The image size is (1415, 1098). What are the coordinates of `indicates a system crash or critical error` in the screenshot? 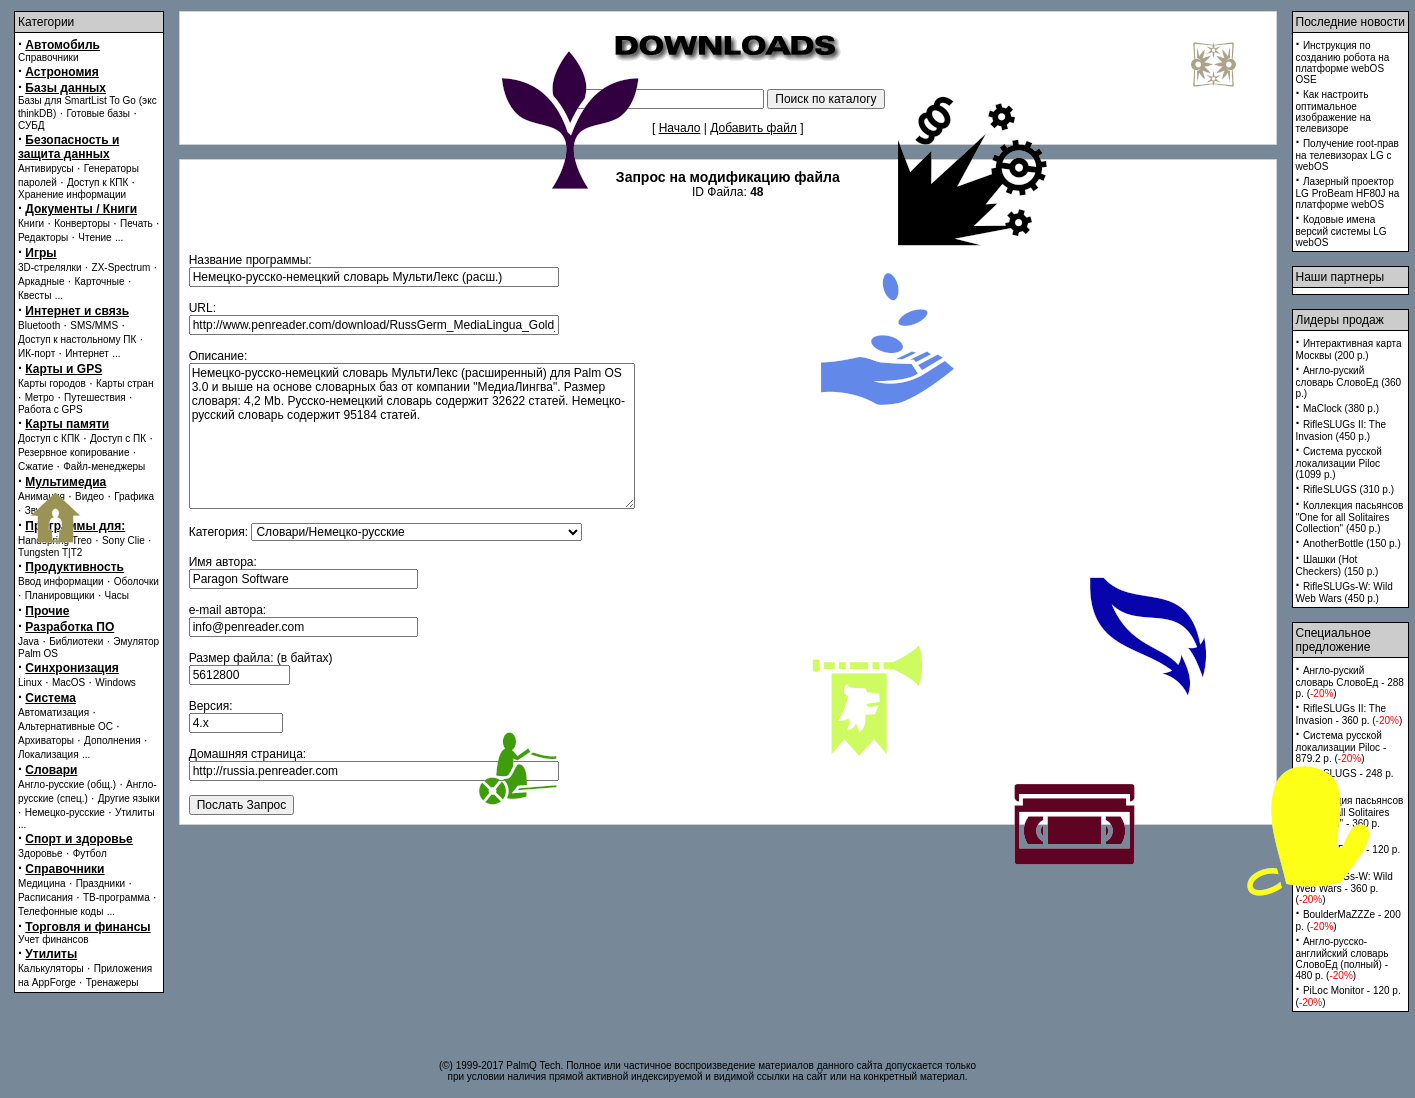 It's located at (973, 169).